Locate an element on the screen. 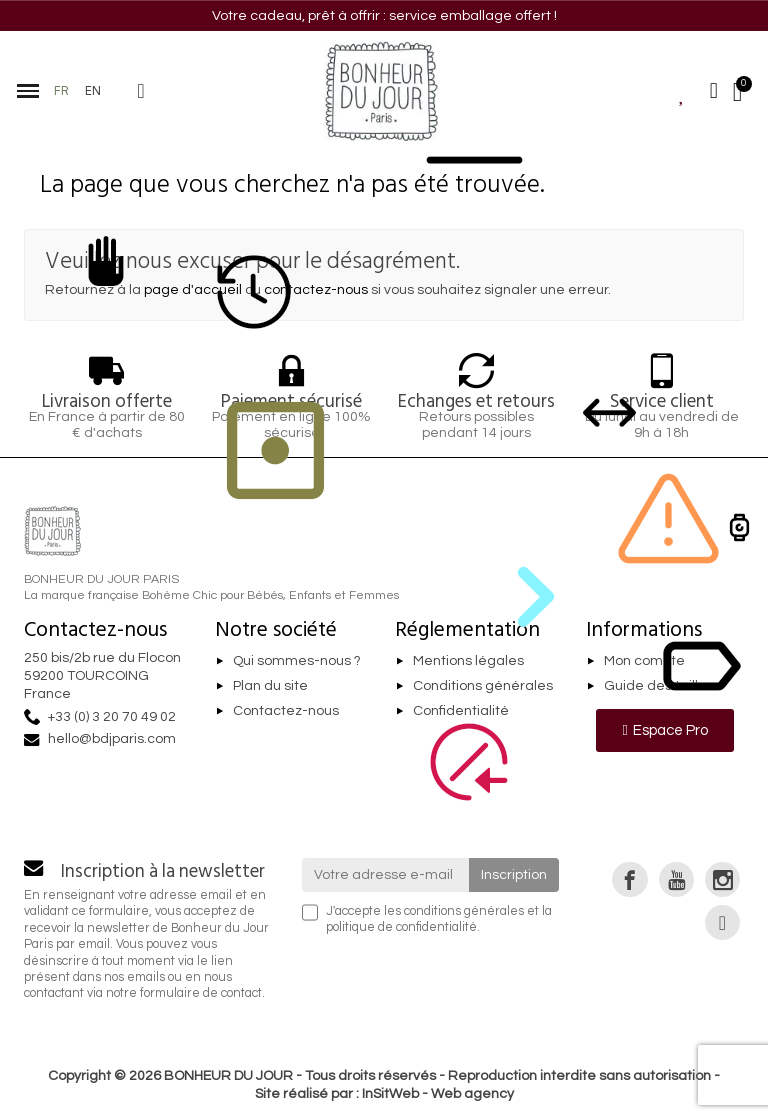 This screenshot has width=768, height=1119. resize or adjust width horizontally is located at coordinates (609, 413).